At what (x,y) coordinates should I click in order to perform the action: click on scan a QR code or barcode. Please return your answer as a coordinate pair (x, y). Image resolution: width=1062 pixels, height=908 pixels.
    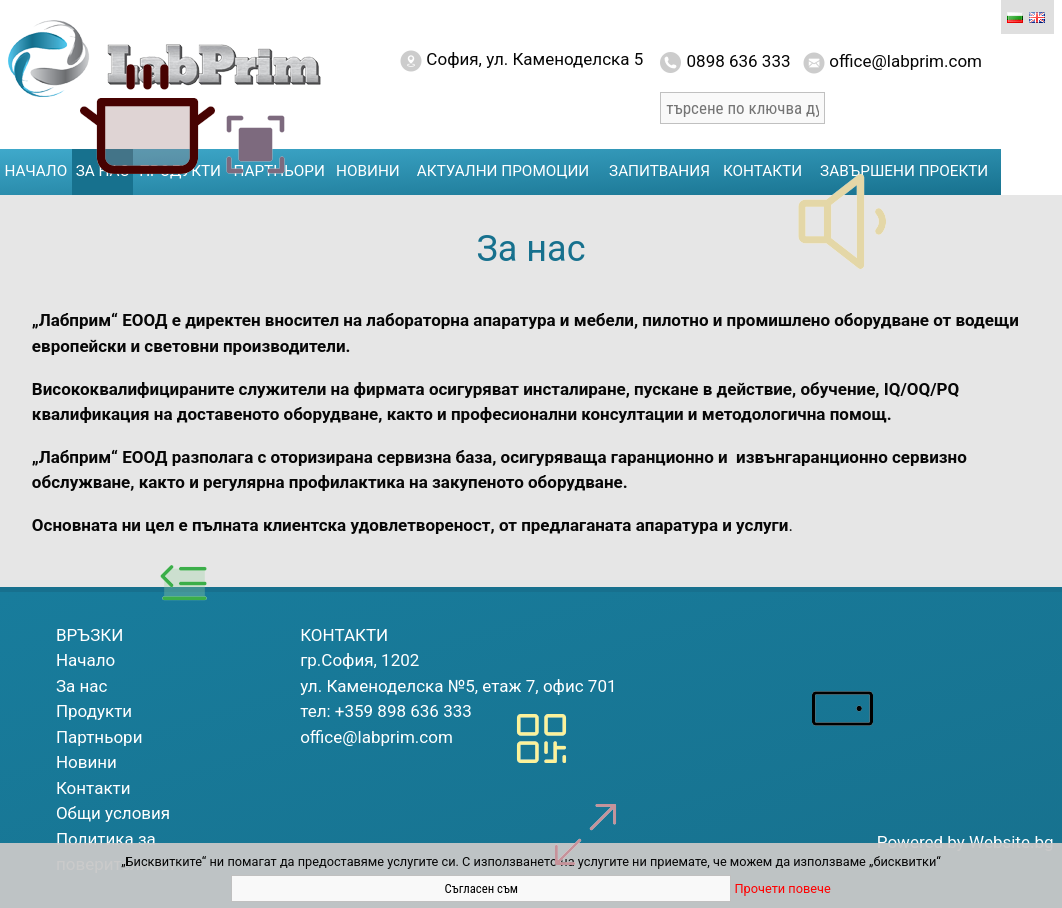
    Looking at the image, I should click on (255, 144).